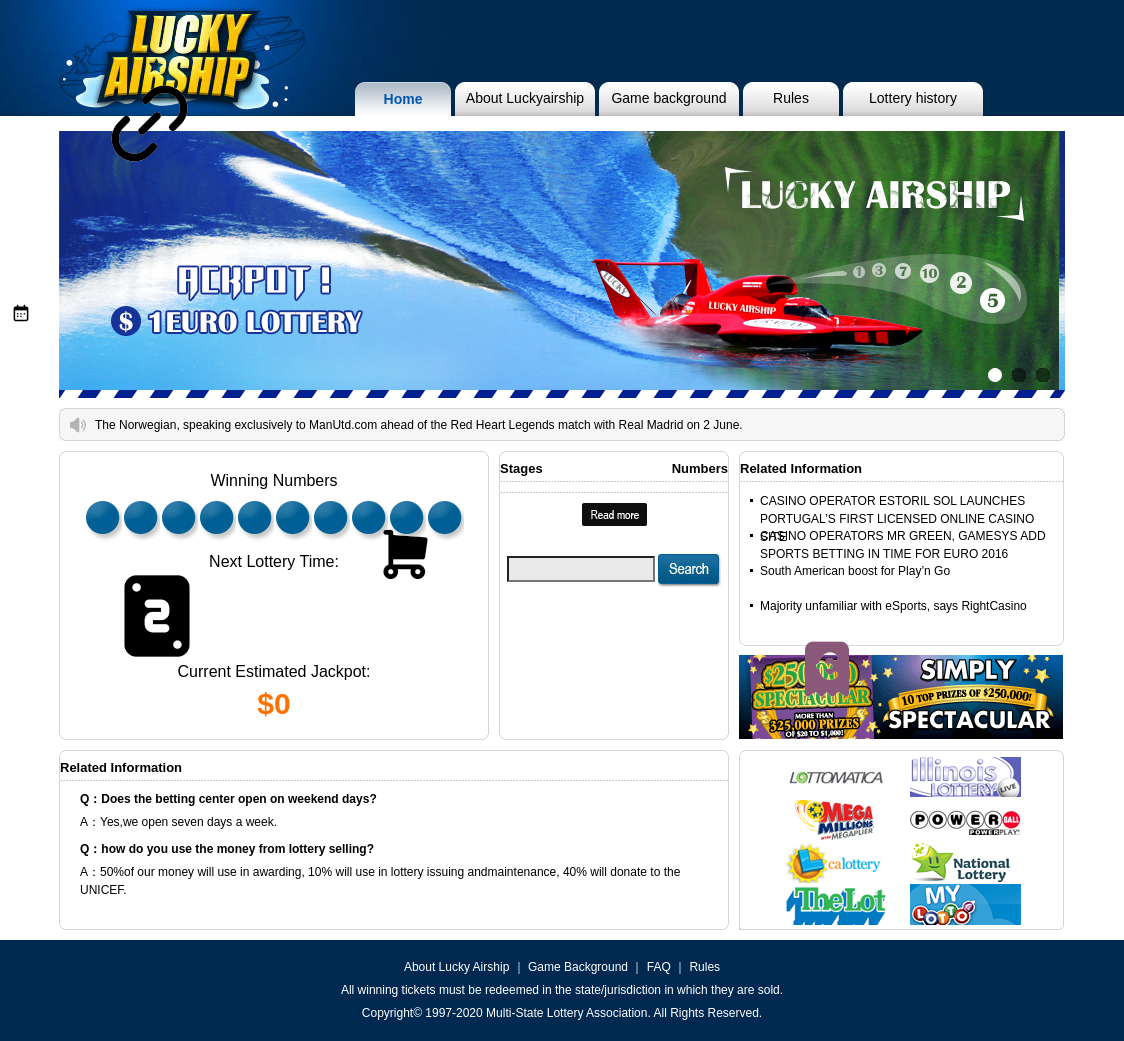 Image resolution: width=1124 pixels, height=1041 pixels. What do you see at coordinates (405, 554) in the screenshot?
I see `view your shopping cart` at bounding box center [405, 554].